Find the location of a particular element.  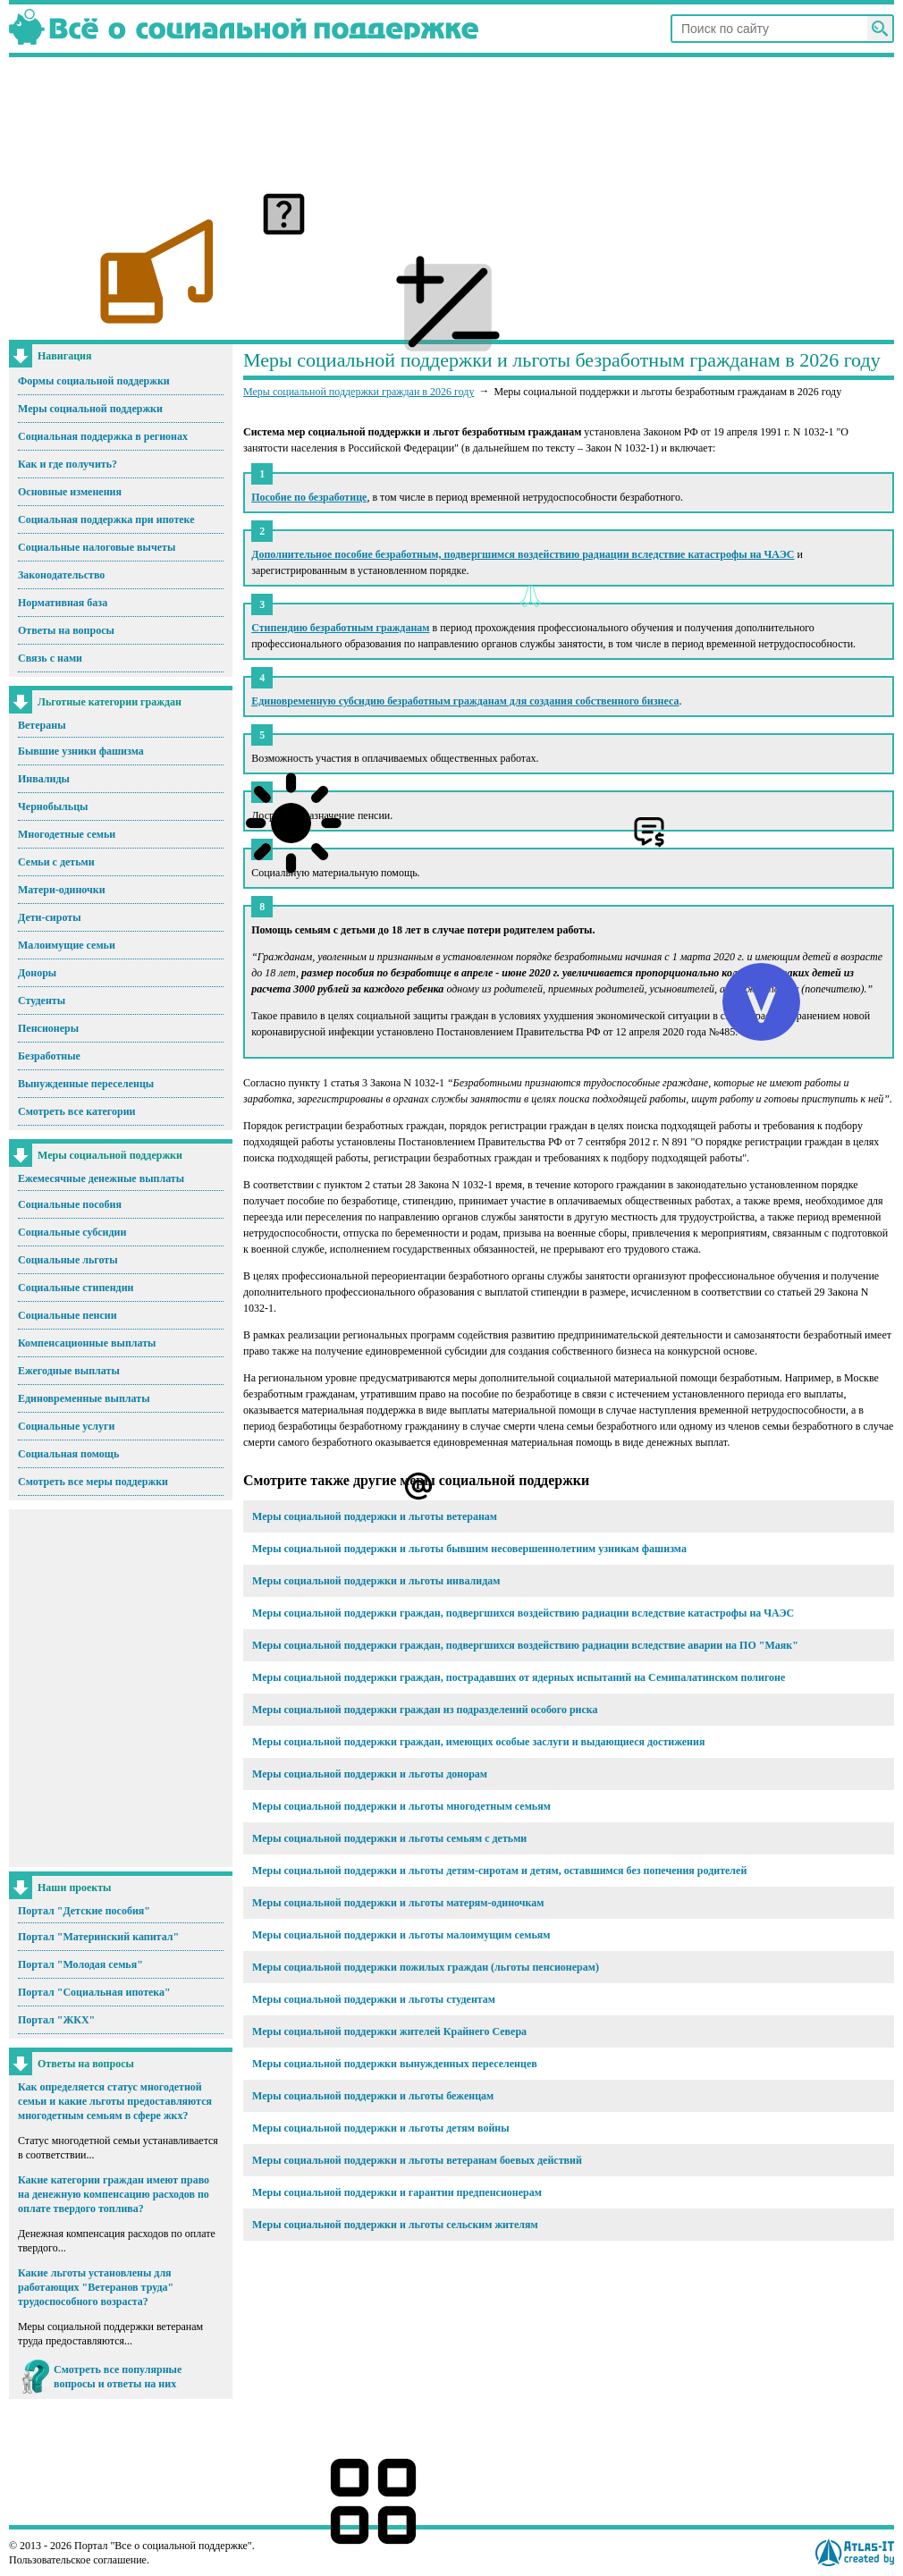

express gratitude or thanks is located at coordinates (530, 596).